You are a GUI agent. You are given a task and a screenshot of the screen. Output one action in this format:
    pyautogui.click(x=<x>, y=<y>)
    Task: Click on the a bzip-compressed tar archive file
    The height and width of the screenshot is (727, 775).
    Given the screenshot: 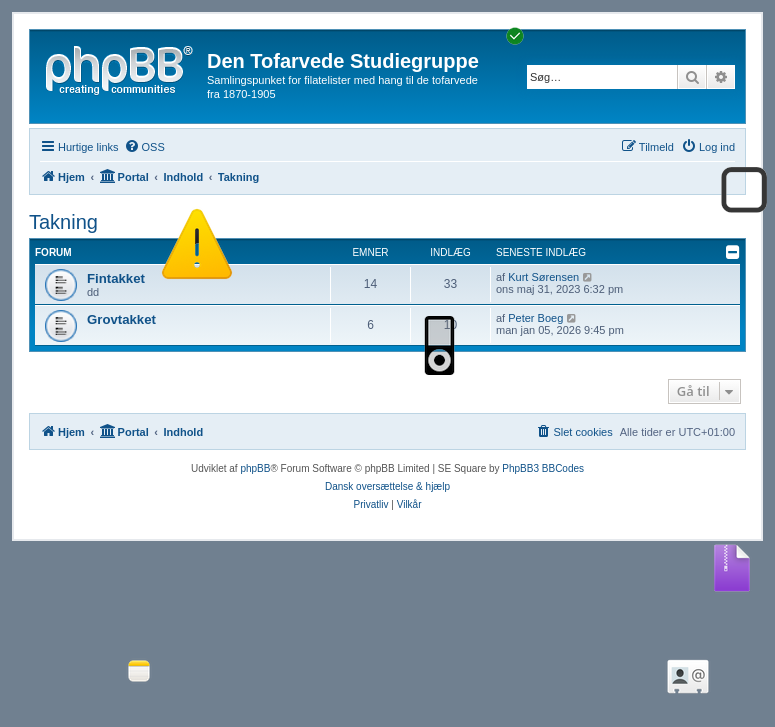 What is the action you would take?
    pyautogui.click(x=732, y=569)
    